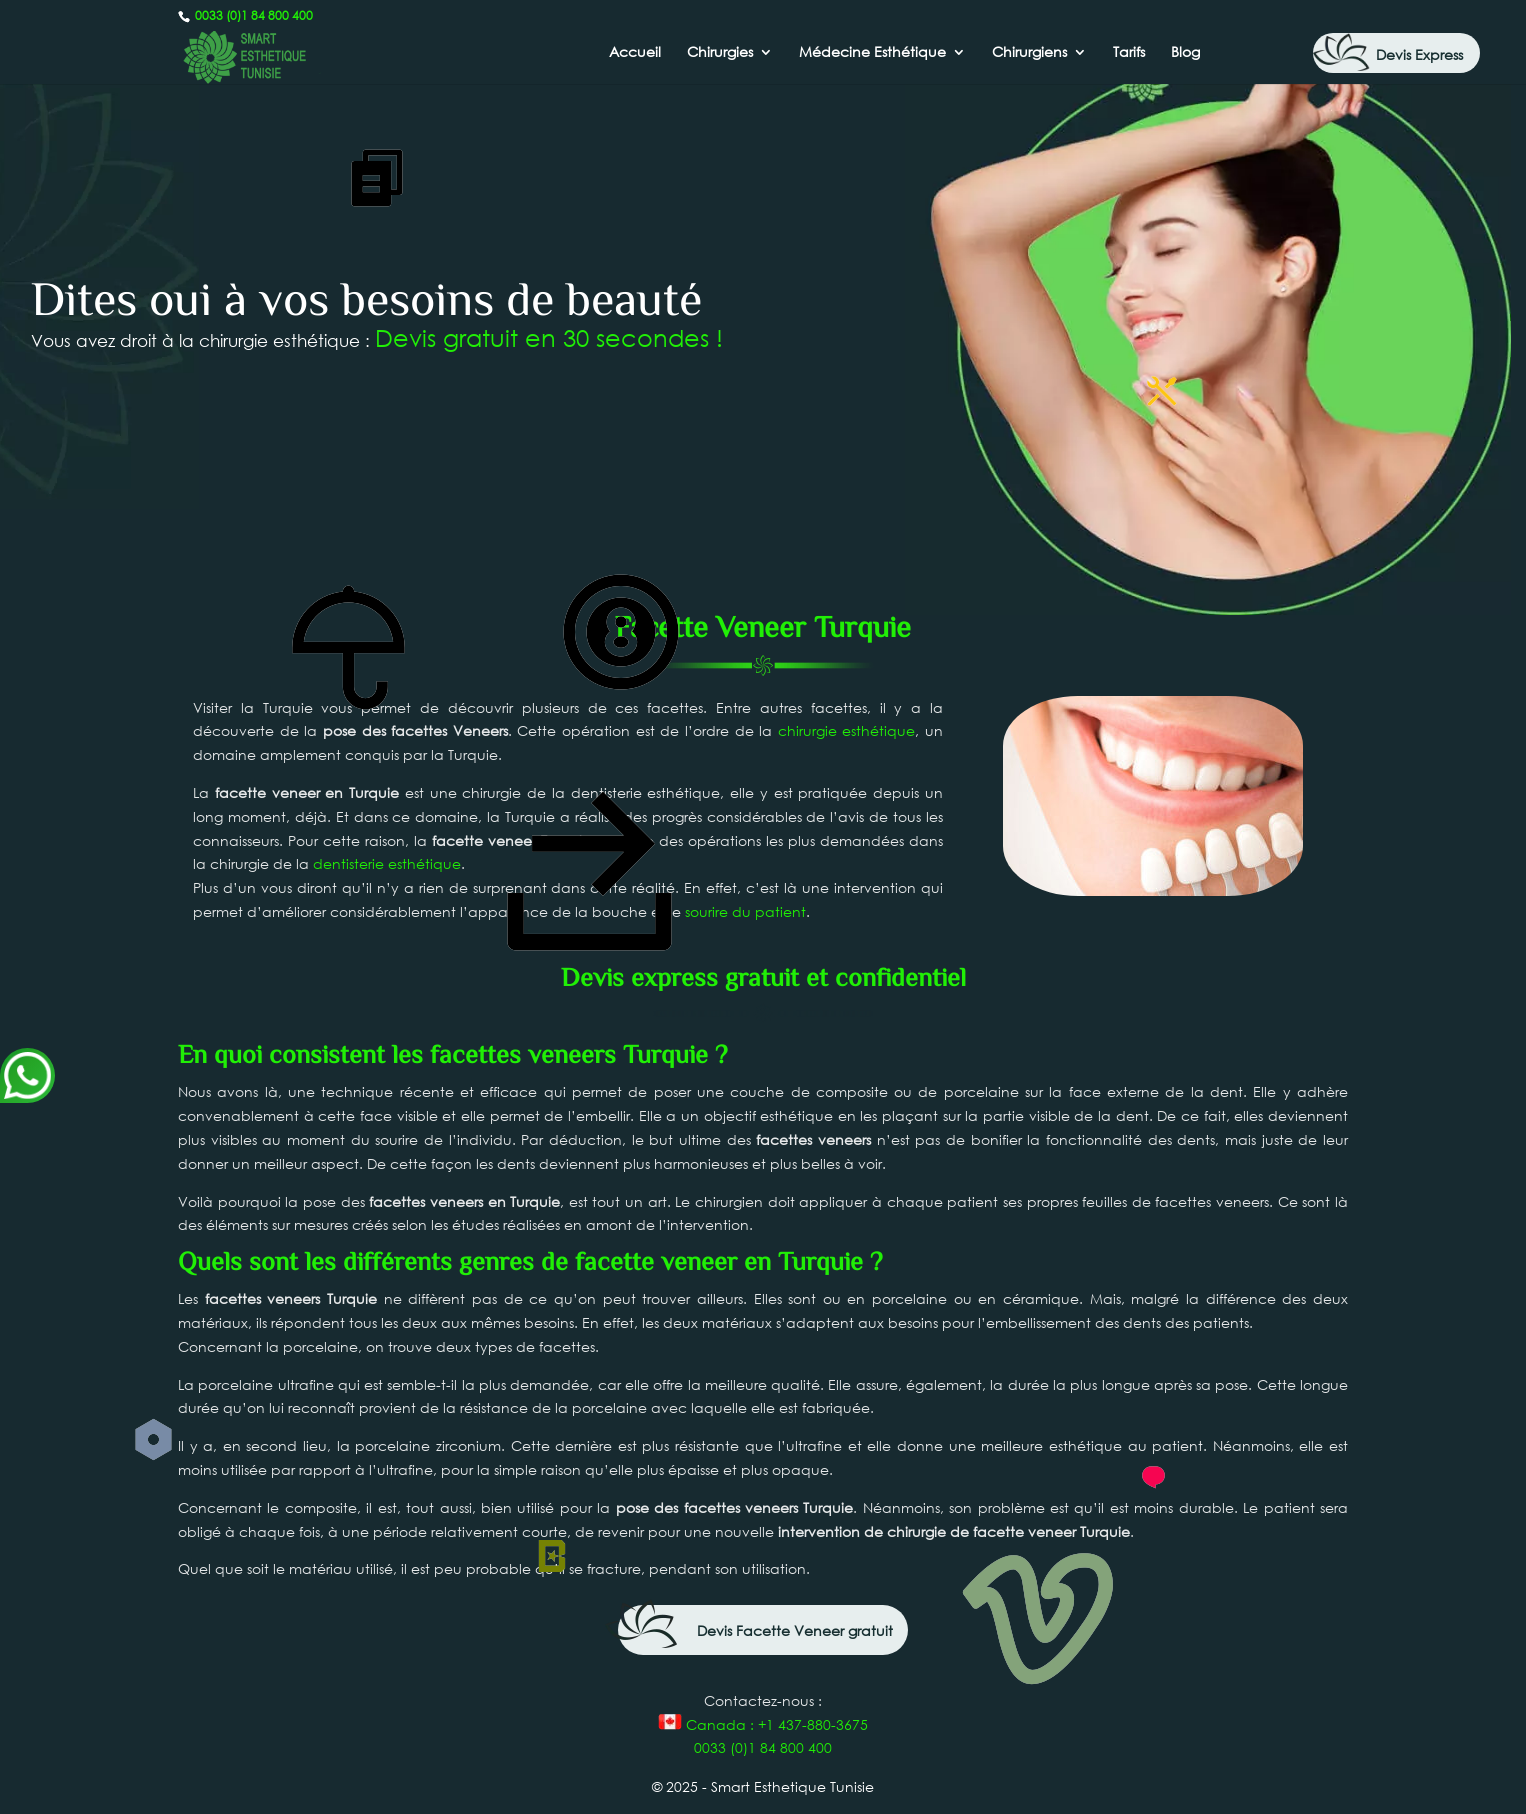 This screenshot has height=1814, width=1526. What do you see at coordinates (552, 1556) in the screenshot?
I see `open beatstars music marketplace` at bounding box center [552, 1556].